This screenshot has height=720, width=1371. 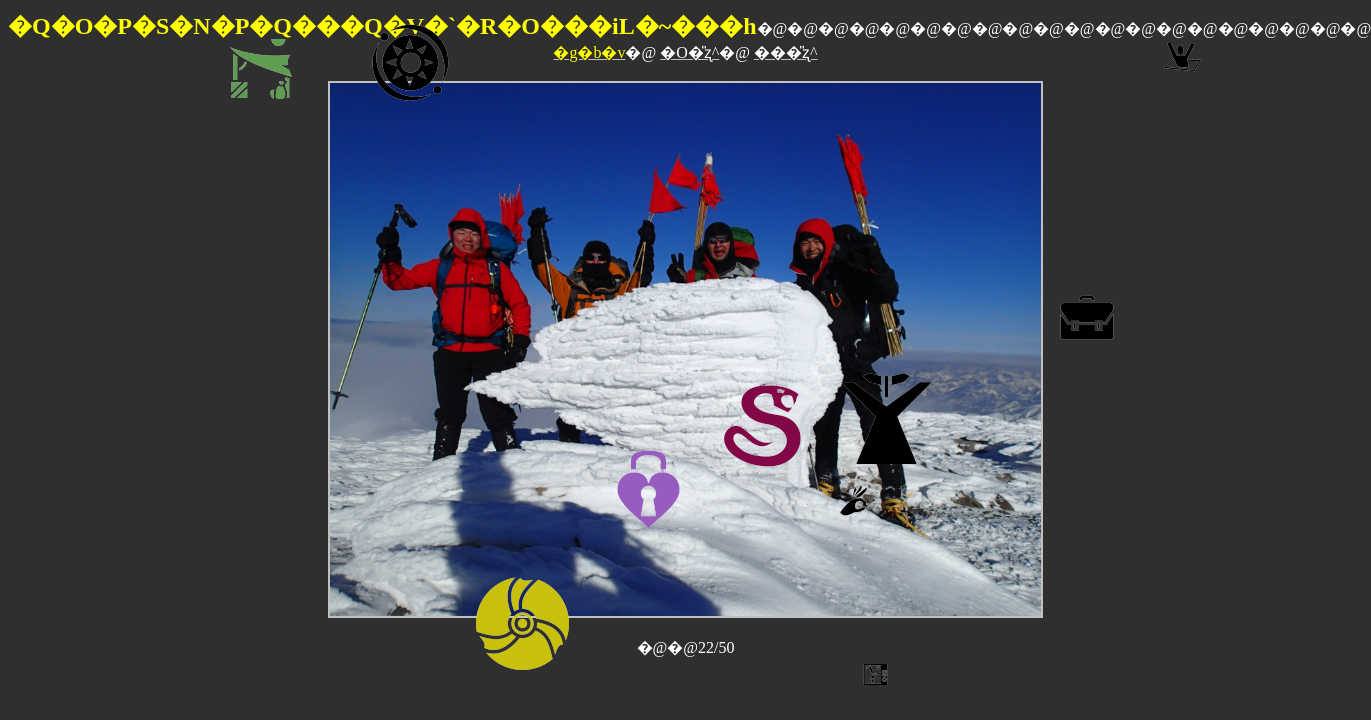 I want to click on confirm or approve an action, so click(x=853, y=500).